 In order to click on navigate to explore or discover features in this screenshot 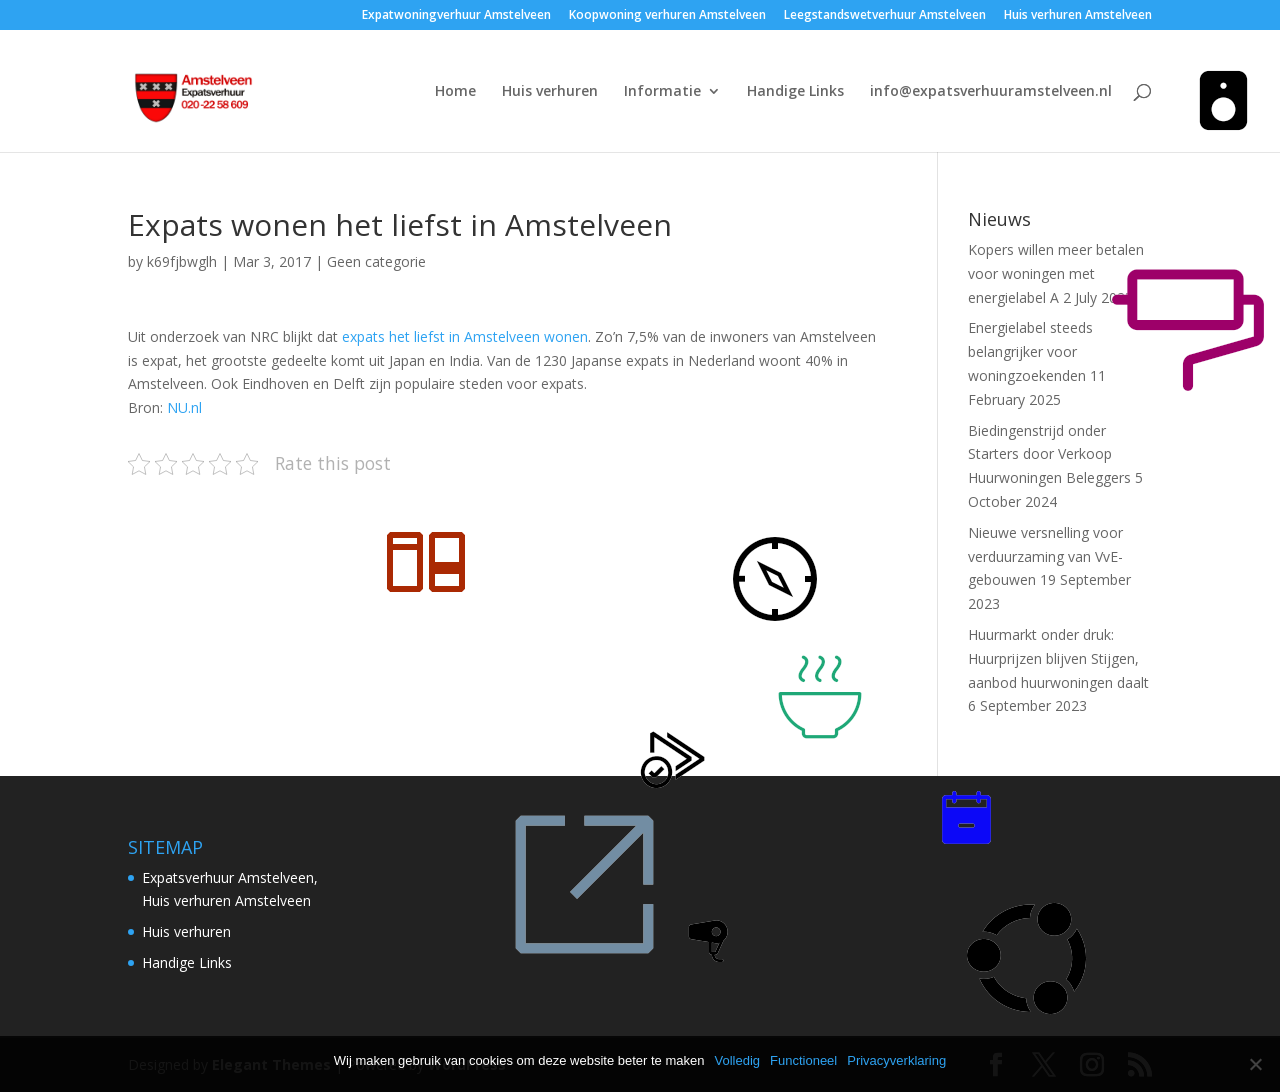, I will do `click(775, 579)`.